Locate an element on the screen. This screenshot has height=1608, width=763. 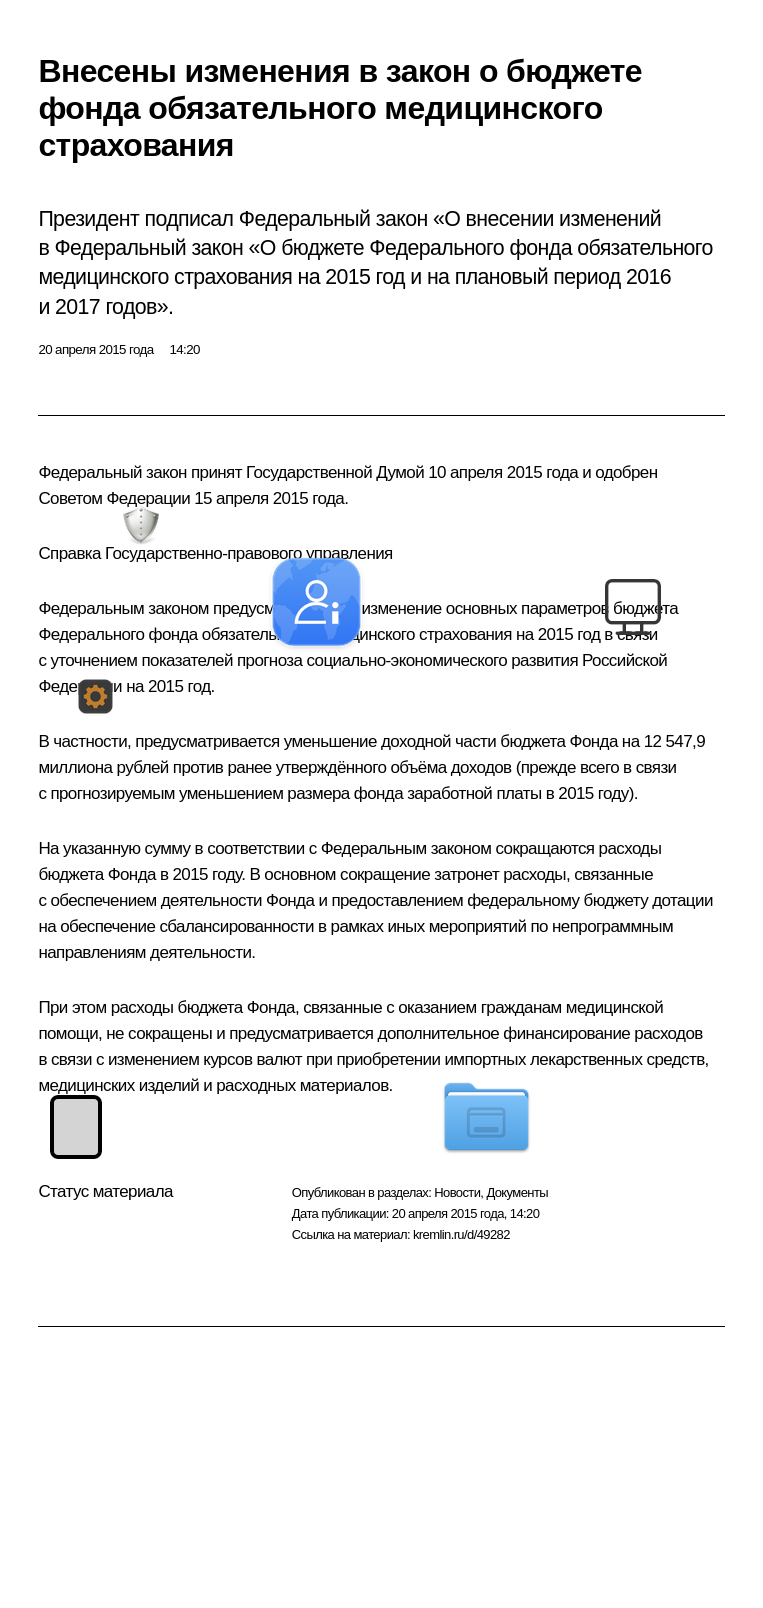
display or monitor settings is located at coordinates (633, 607).